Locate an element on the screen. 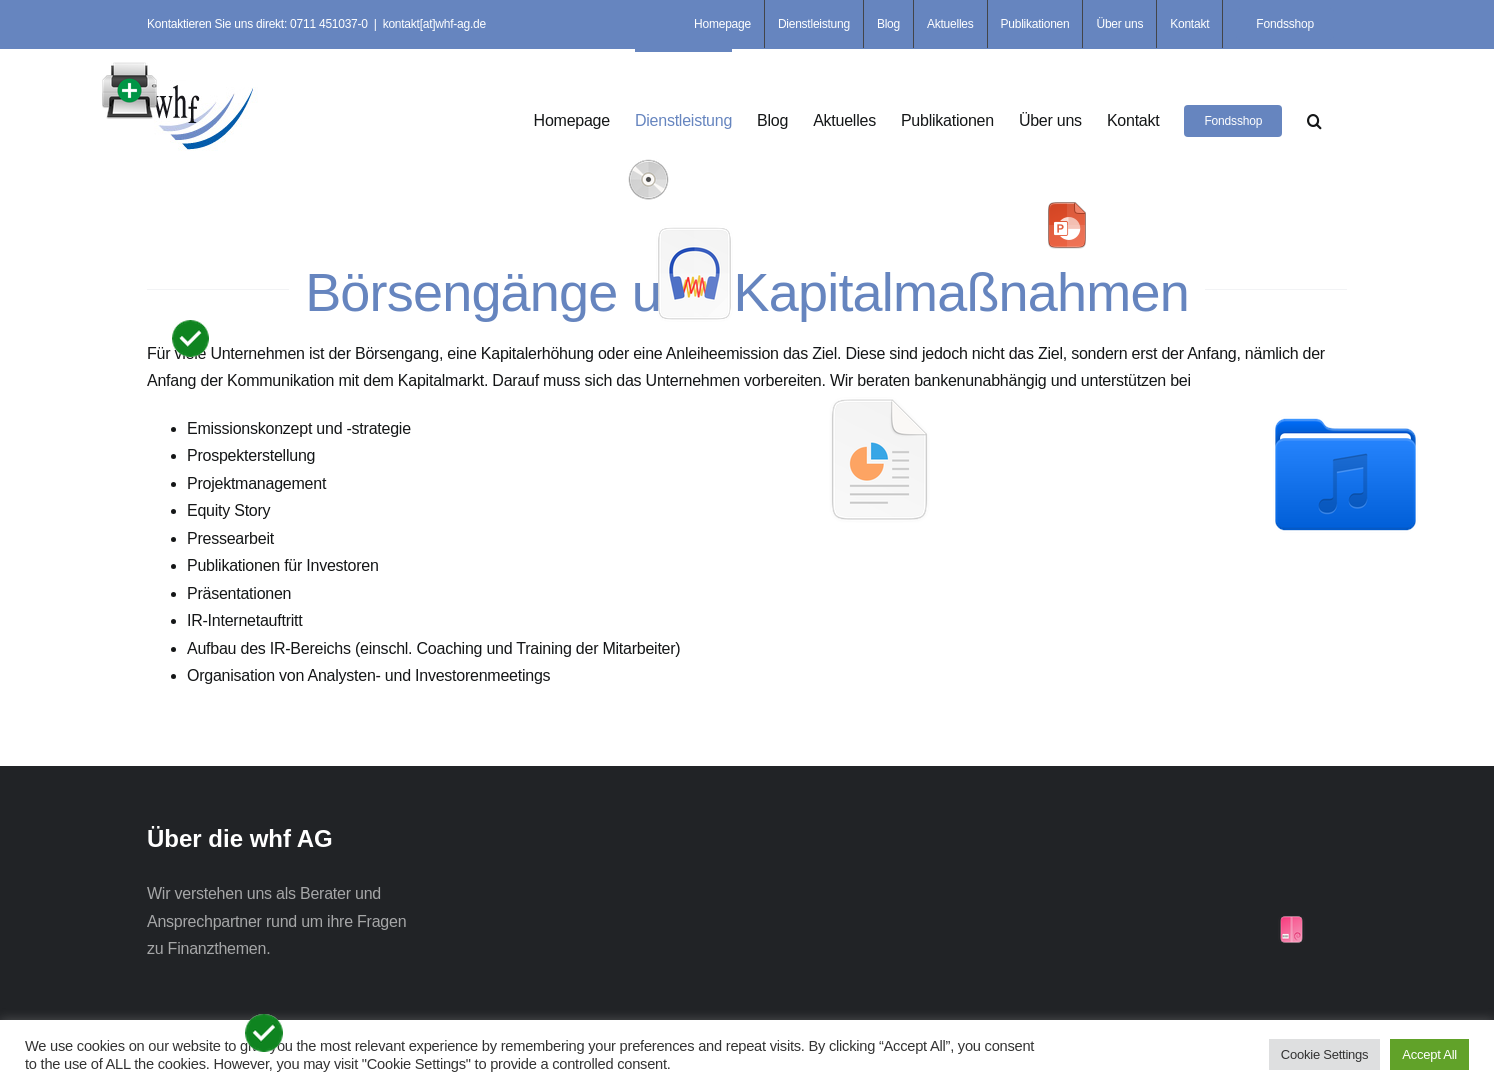  open your music files folder is located at coordinates (1345, 474).